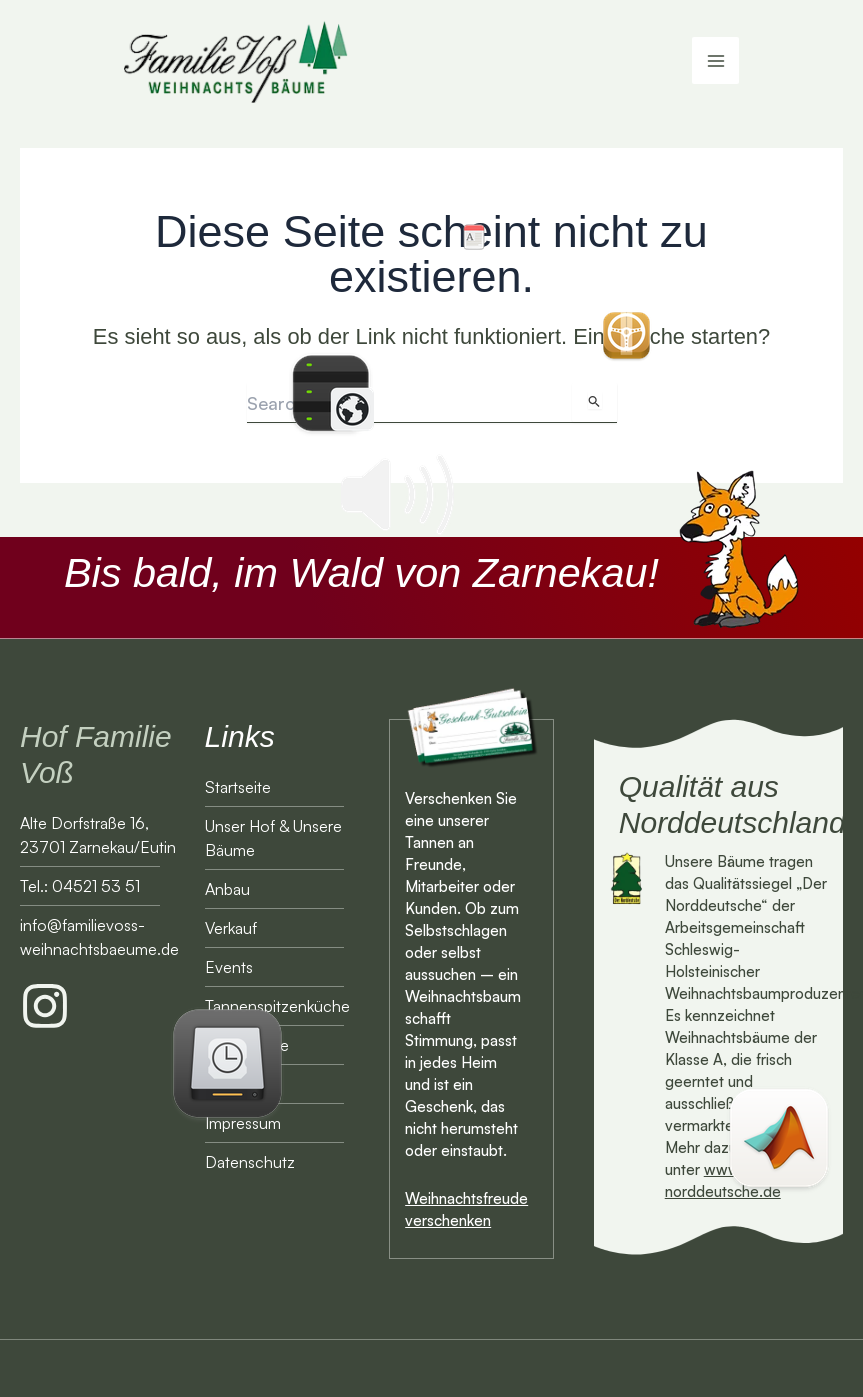 The image size is (863, 1397). I want to click on open ebook reader application, so click(474, 237).